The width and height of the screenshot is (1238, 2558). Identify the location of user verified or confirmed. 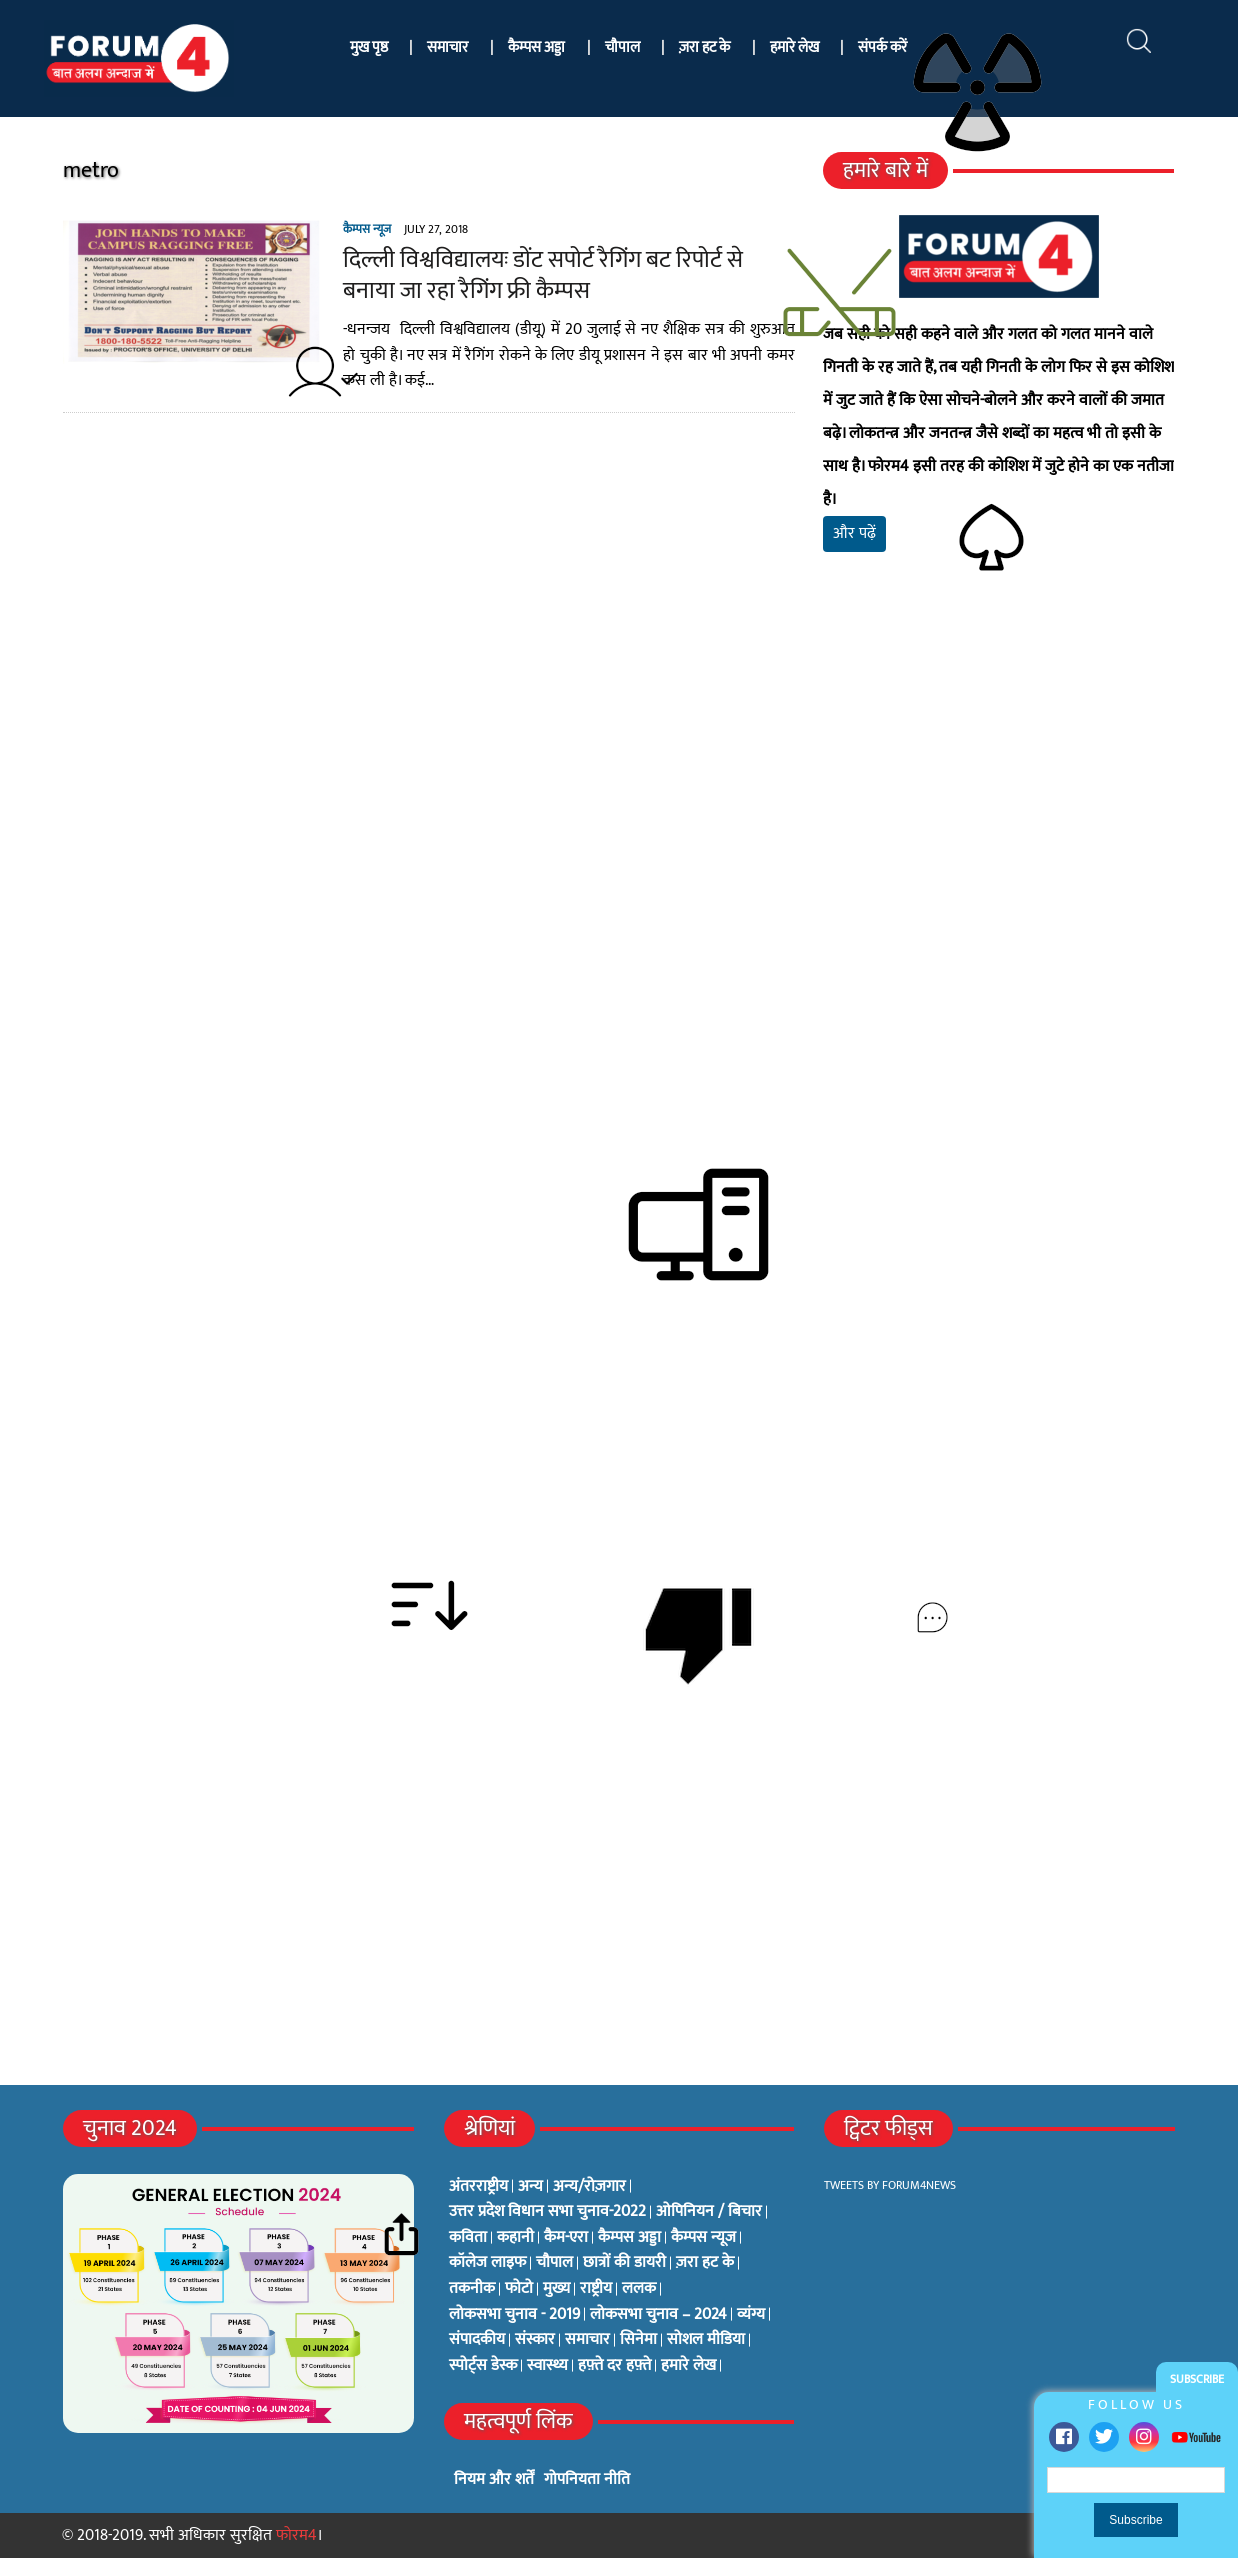
(321, 374).